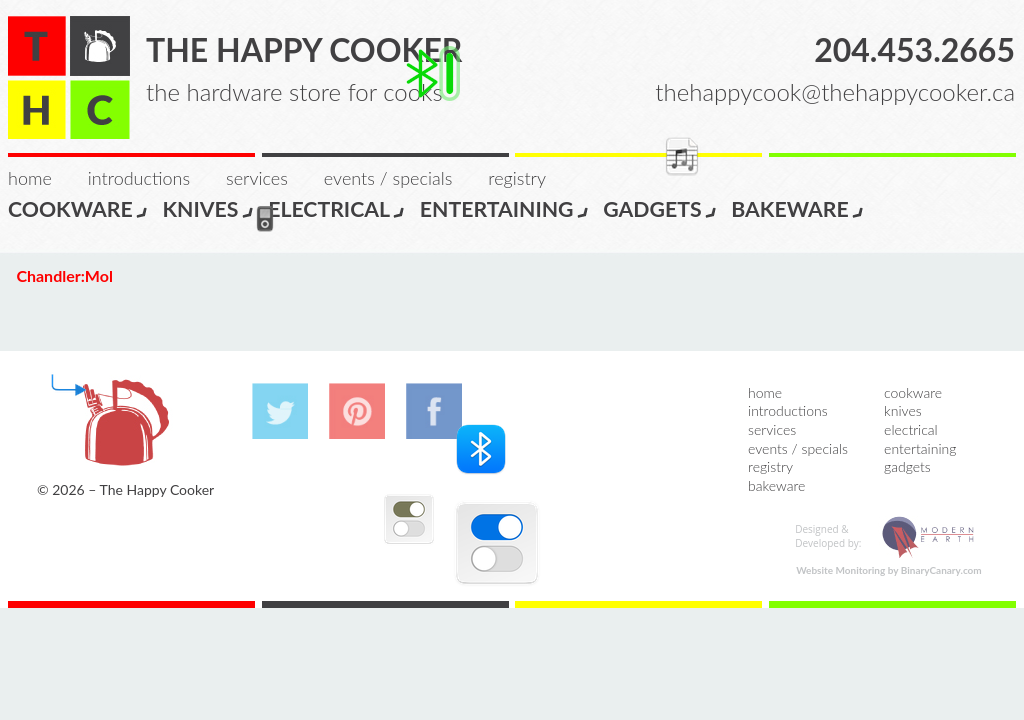 The width and height of the screenshot is (1024, 720). Describe the element at coordinates (481, 449) in the screenshot. I see `transfer files wirelessly via bluetooth` at that location.